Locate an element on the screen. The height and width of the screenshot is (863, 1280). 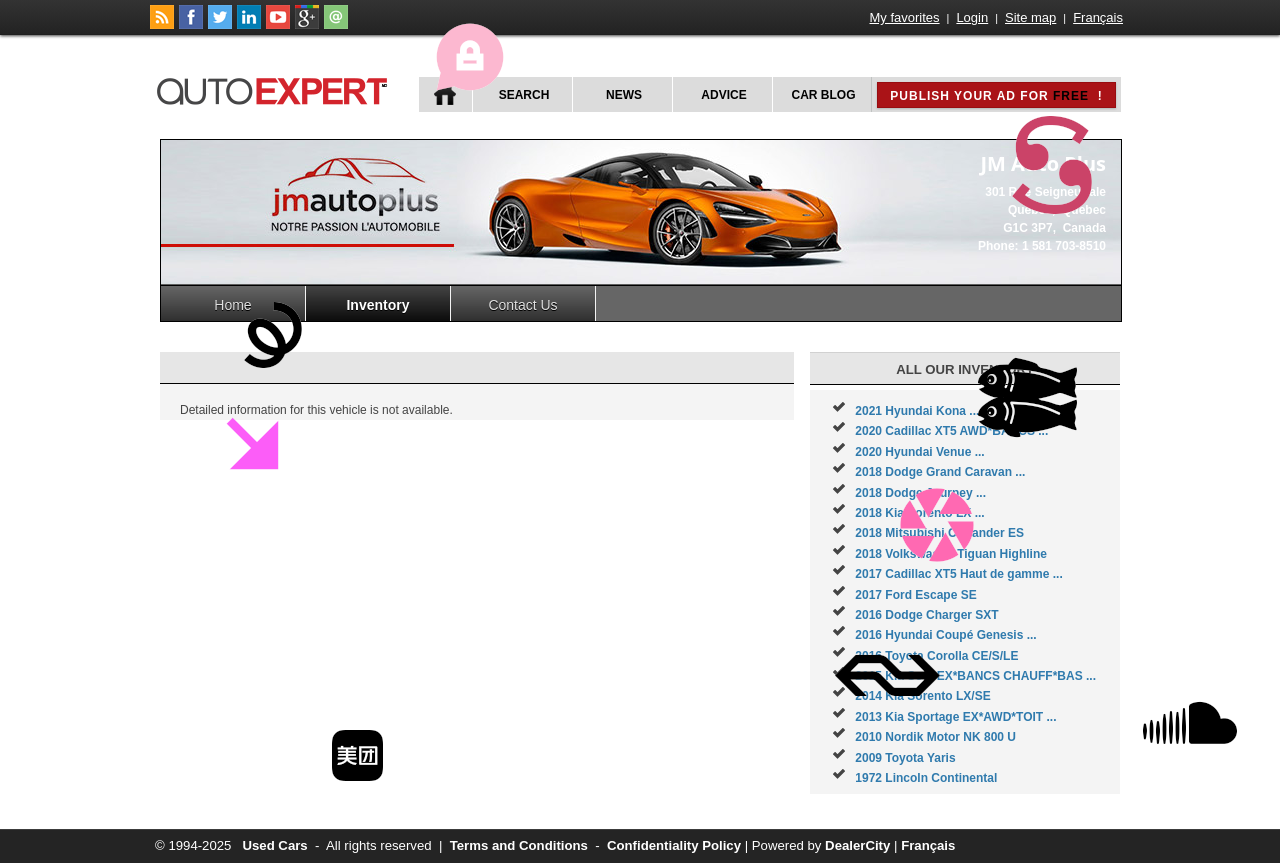
start a private or encrypted conversation is located at coordinates (470, 57).